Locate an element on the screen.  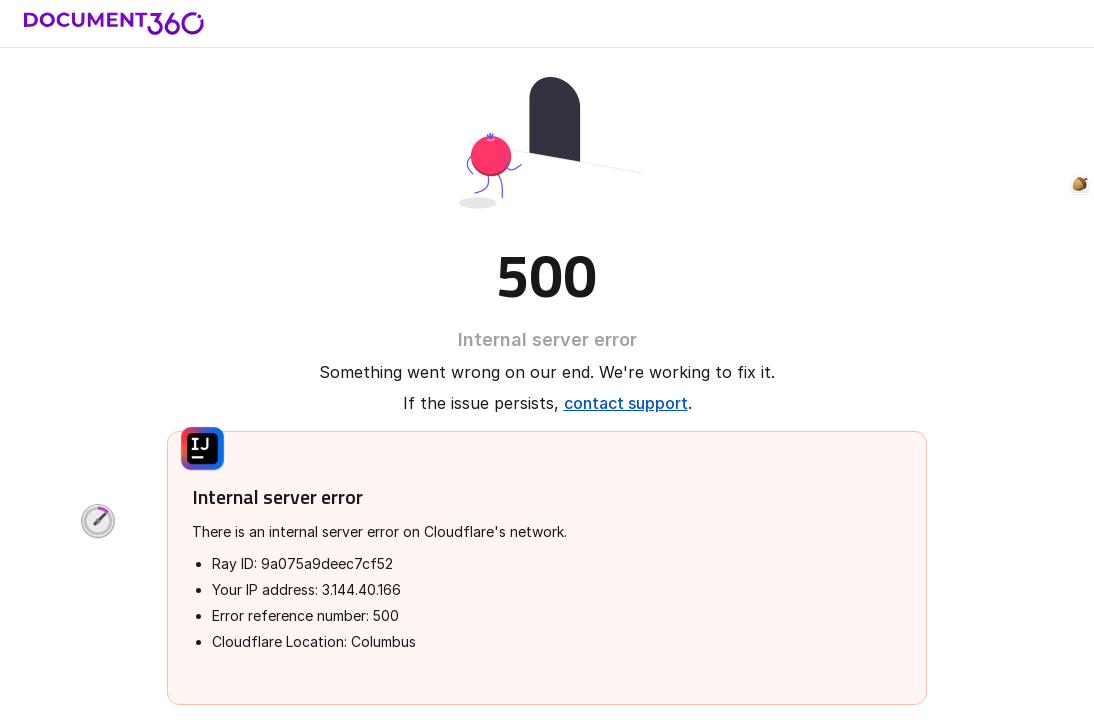
open IntelliJ IDEA development environment is located at coordinates (202, 448).